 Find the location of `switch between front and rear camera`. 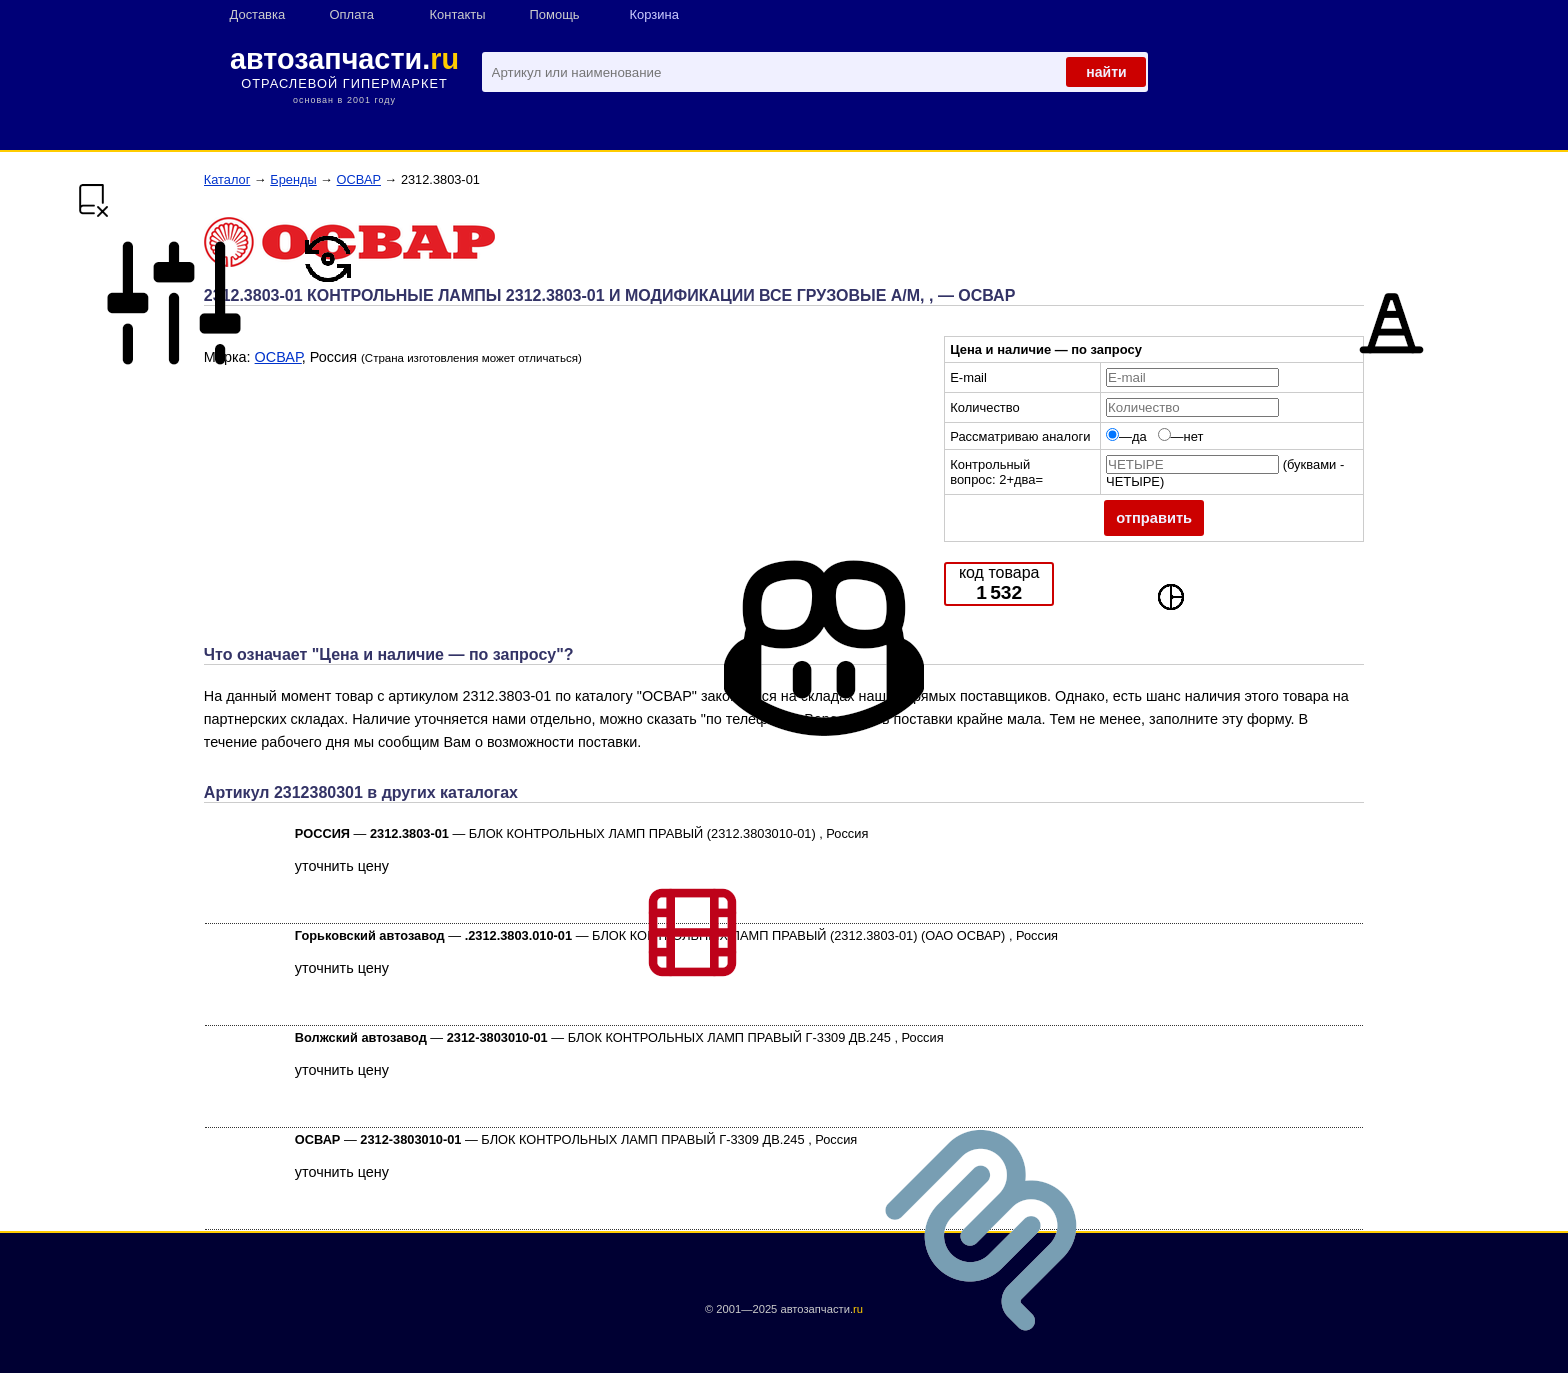

switch between front and rear camera is located at coordinates (328, 259).